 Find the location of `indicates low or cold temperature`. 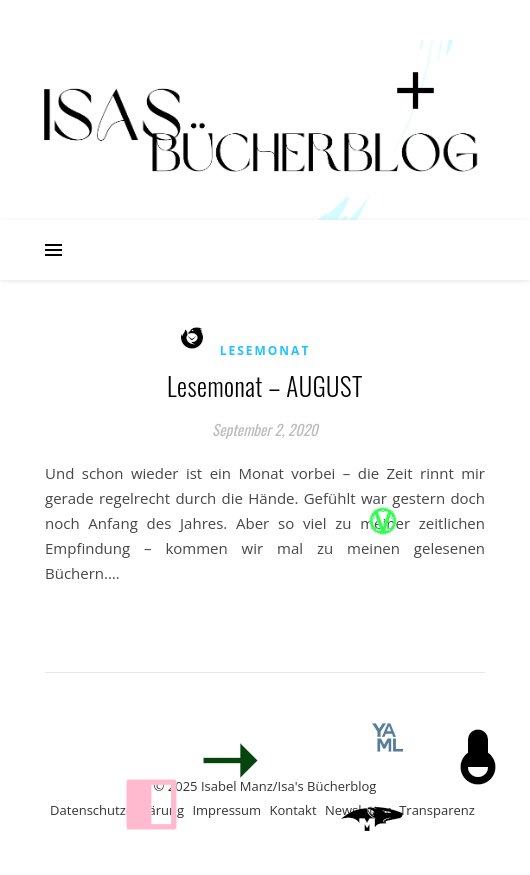

indicates low or cold temperature is located at coordinates (478, 757).